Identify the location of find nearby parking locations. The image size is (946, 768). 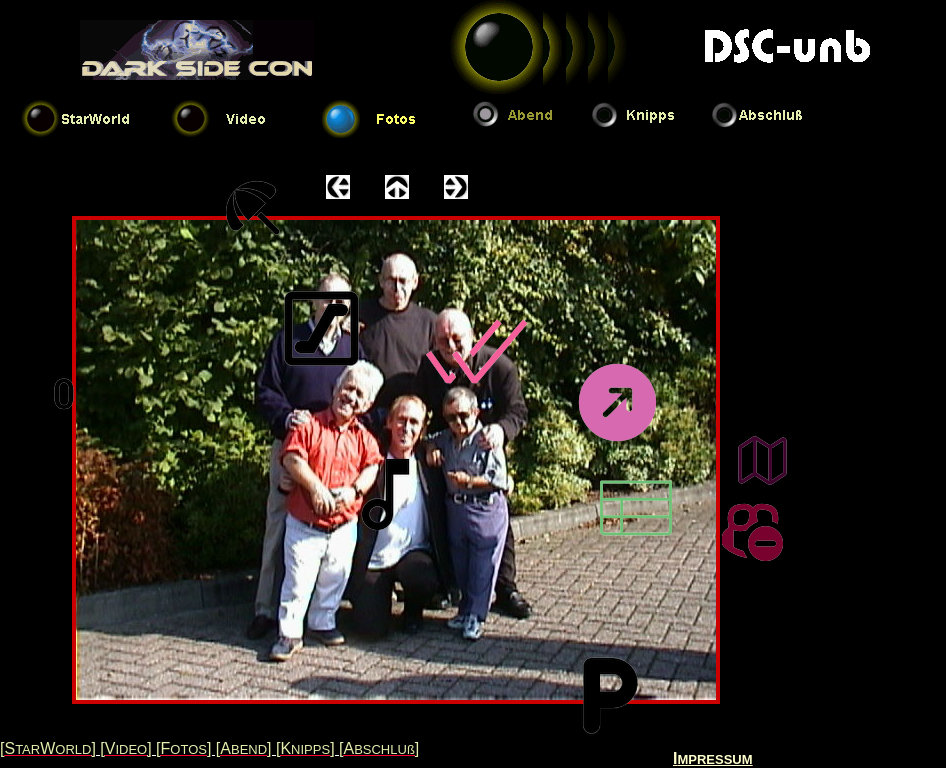
(608, 695).